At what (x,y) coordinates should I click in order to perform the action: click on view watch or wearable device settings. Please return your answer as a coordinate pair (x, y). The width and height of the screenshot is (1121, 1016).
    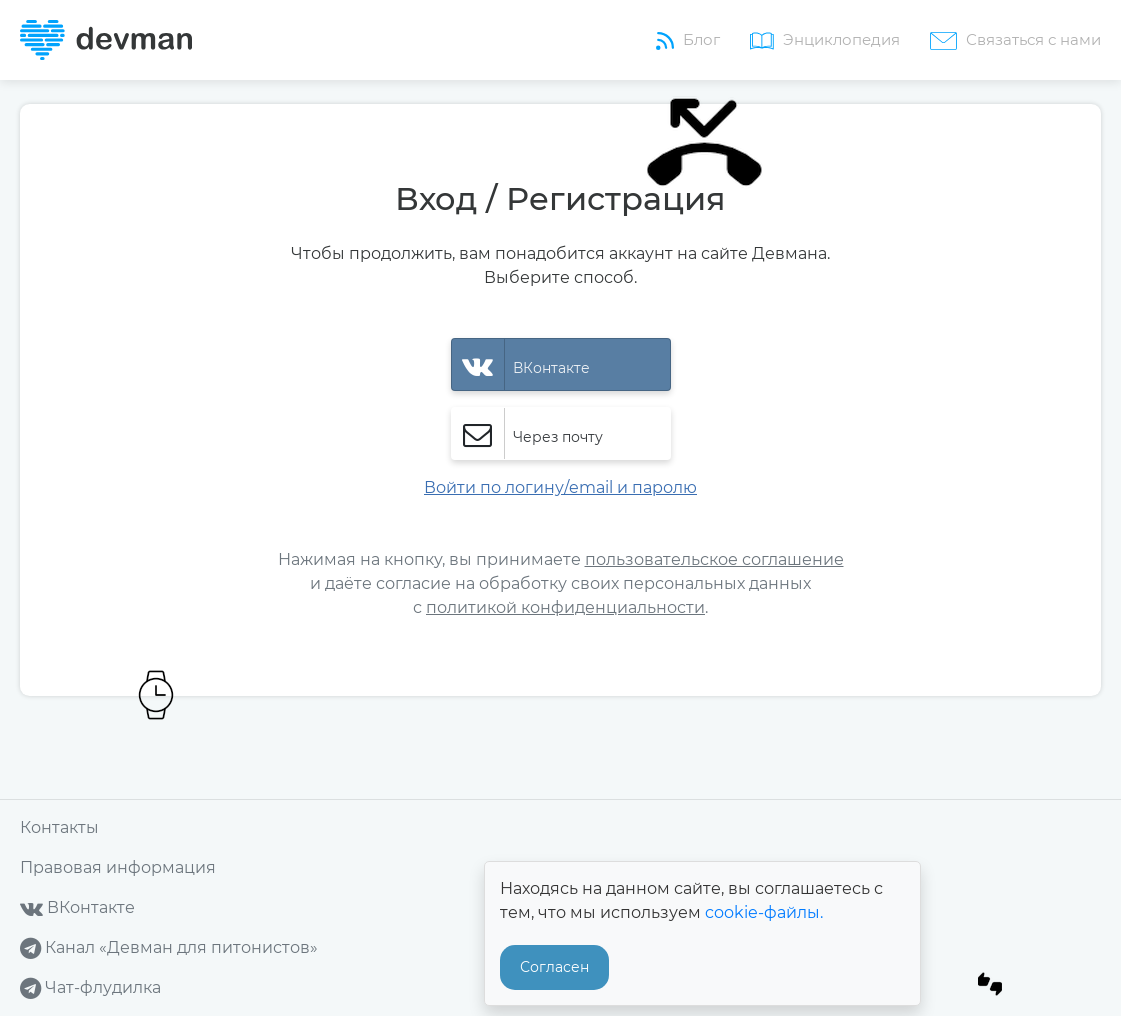
    Looking at the image, I should click on (156, 695).